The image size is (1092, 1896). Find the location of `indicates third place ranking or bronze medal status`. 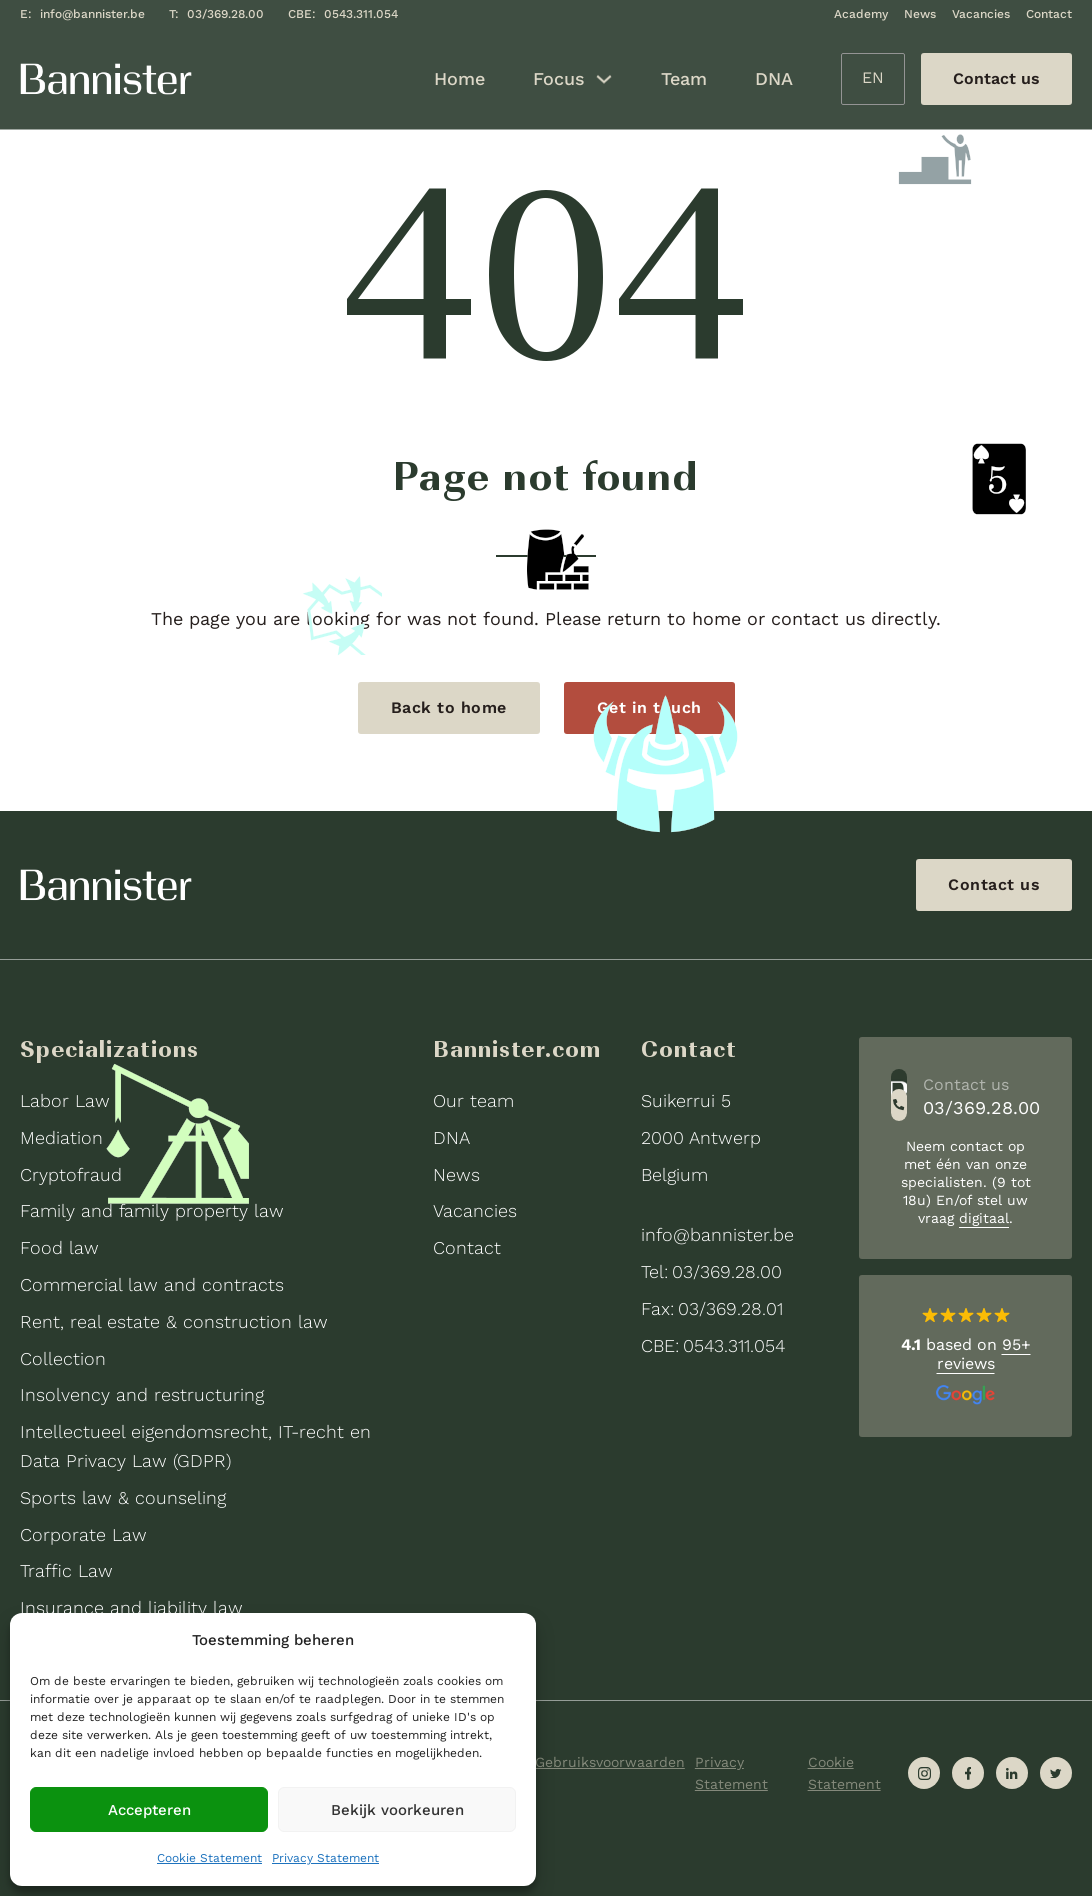

indicates third place ranking or bronze medal status is located at coordinates (935, 148).